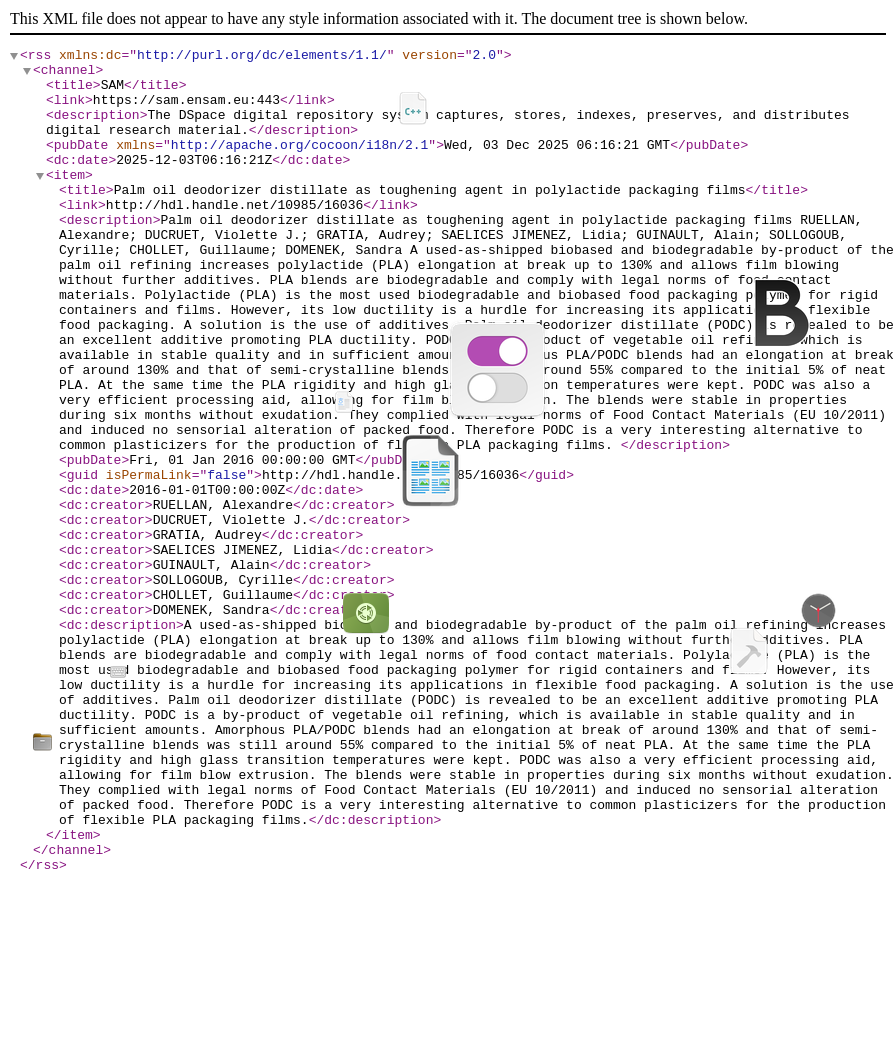  I want to click on libreoffice master document file type, so click(430, 470).